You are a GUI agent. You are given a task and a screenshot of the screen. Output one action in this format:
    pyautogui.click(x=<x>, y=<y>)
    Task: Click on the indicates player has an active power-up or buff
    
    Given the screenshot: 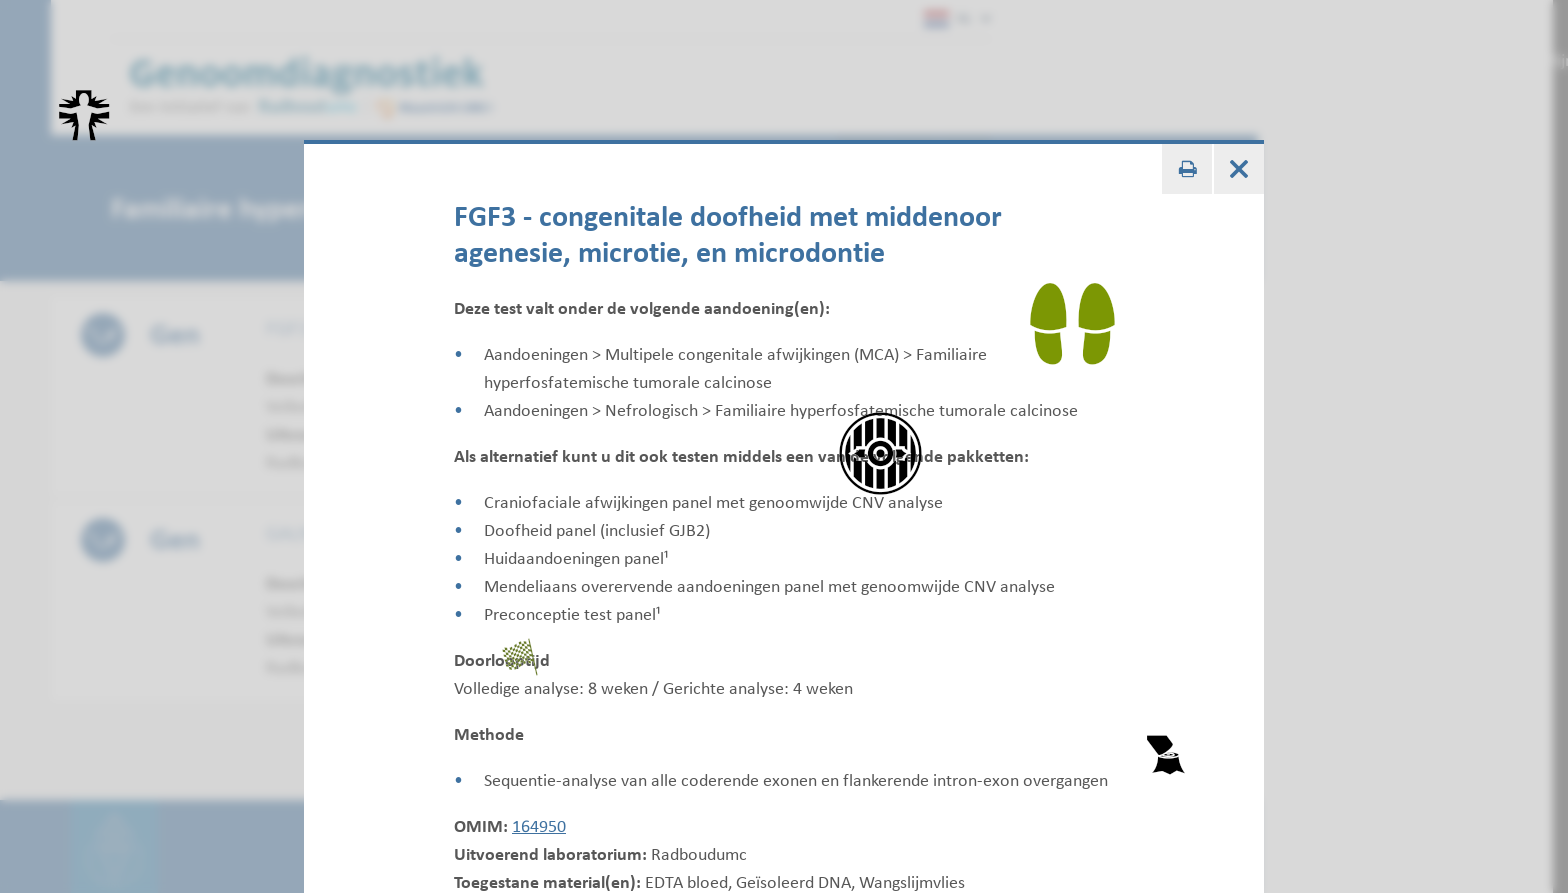 What is the action you would take?
    pyautogui.click(x=84, y=115)
    